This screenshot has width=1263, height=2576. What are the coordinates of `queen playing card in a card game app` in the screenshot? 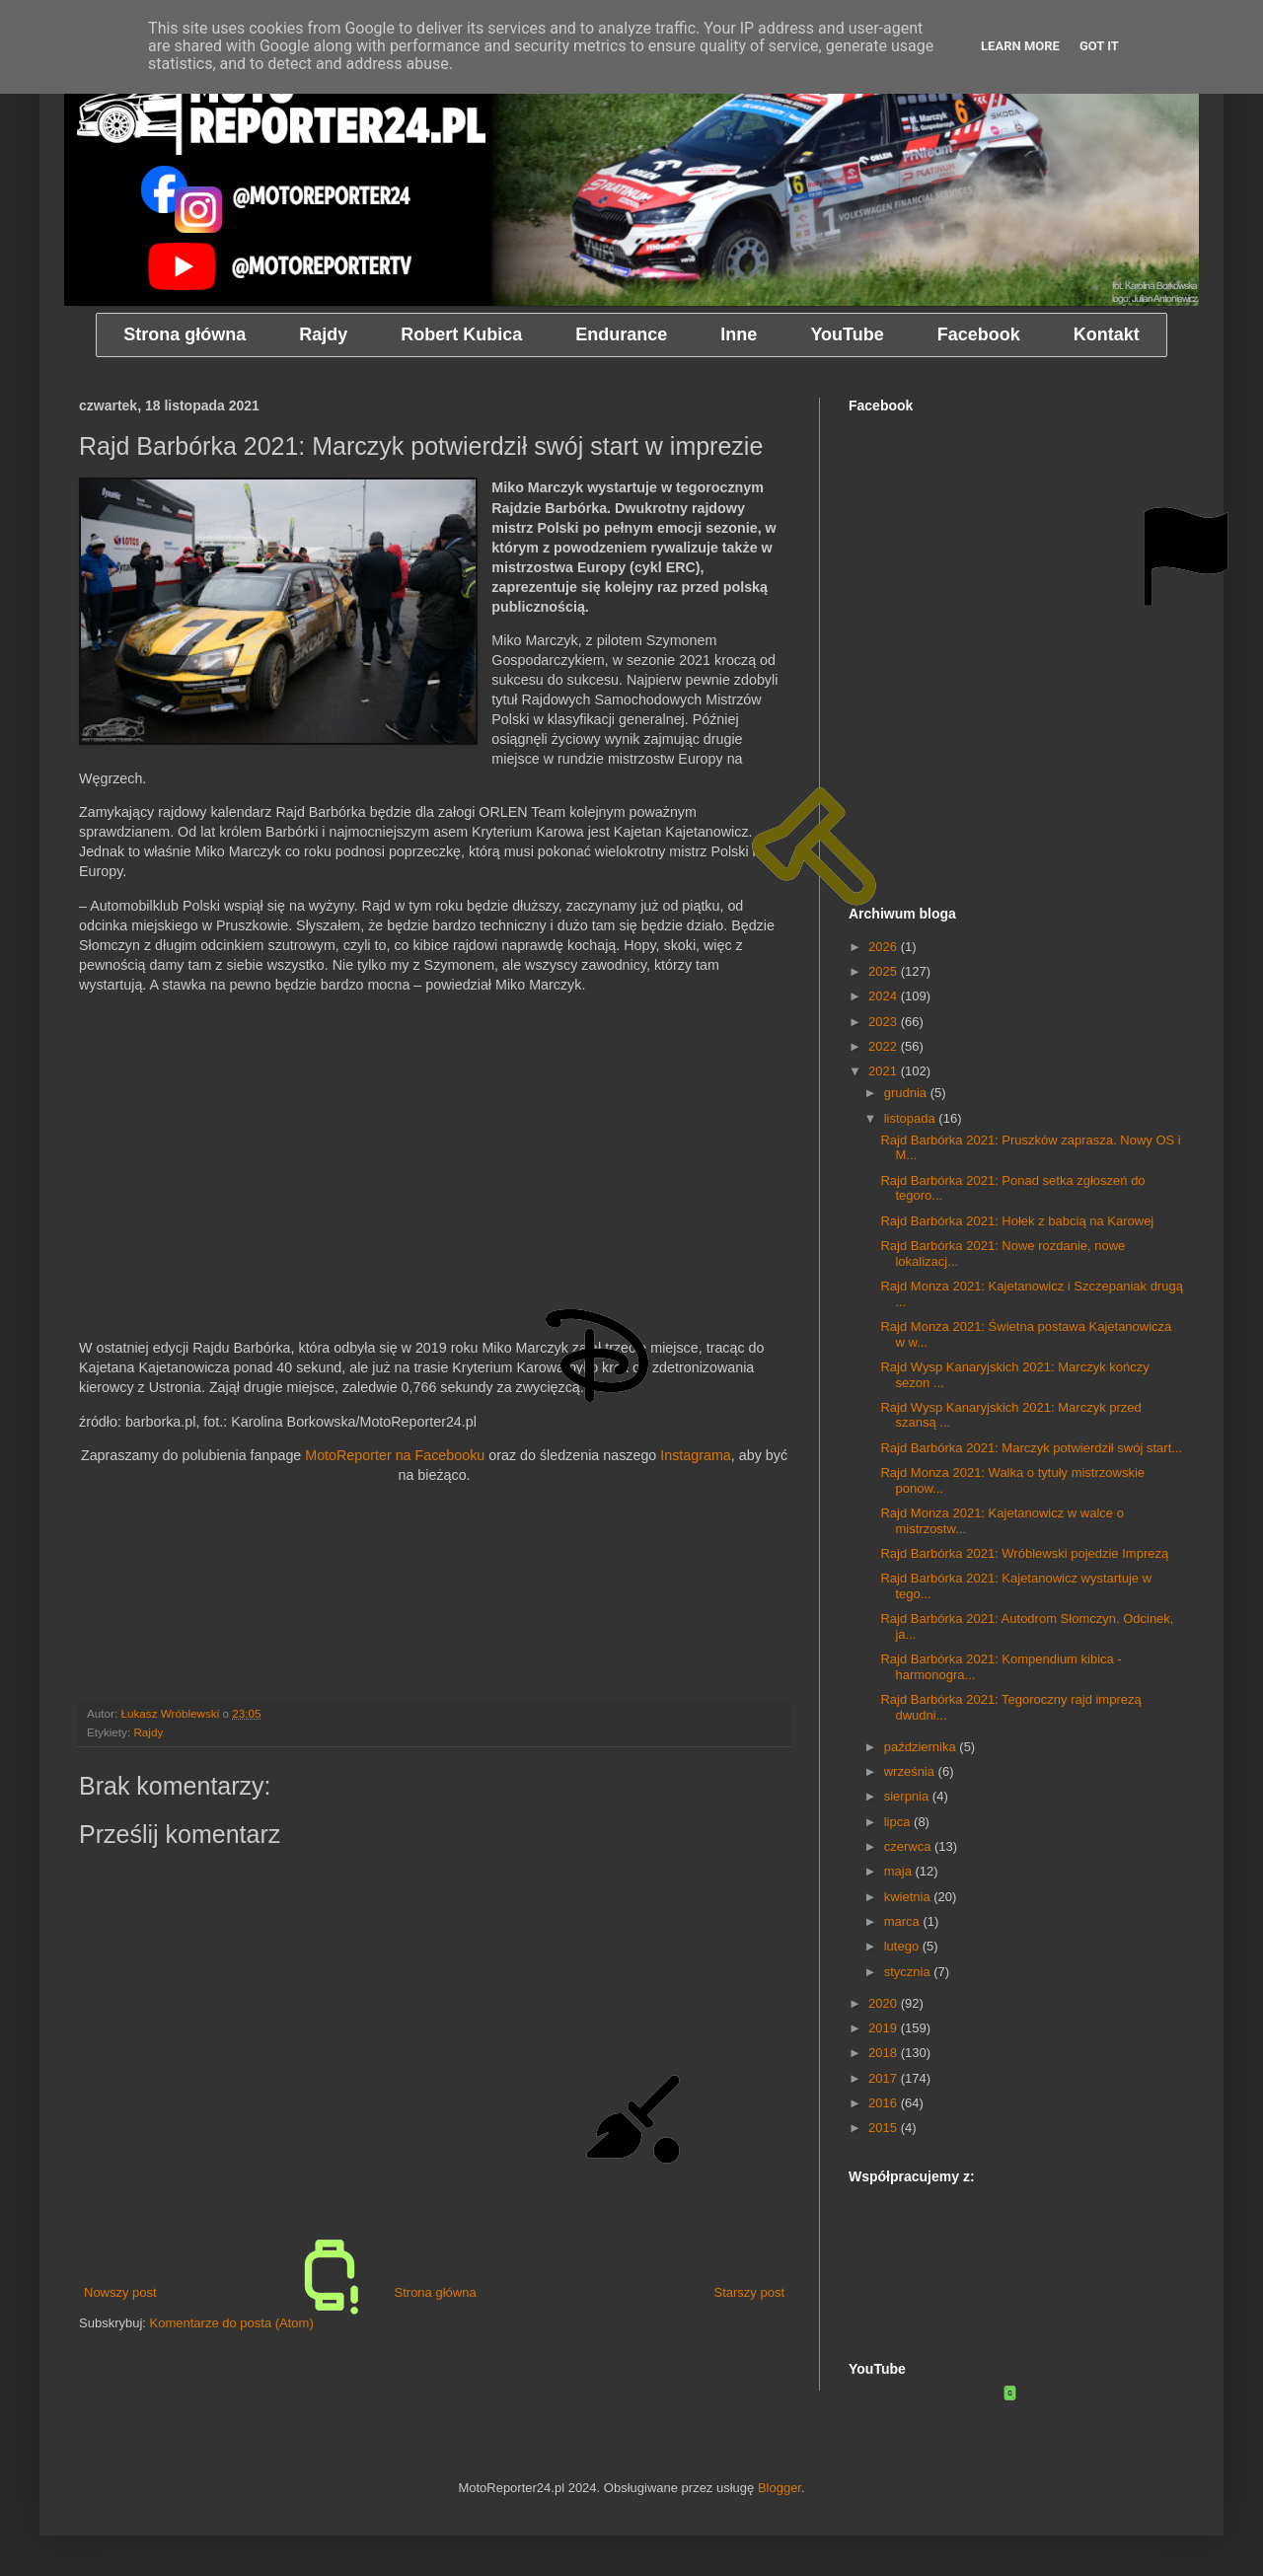 It's located at (1009, 2392).